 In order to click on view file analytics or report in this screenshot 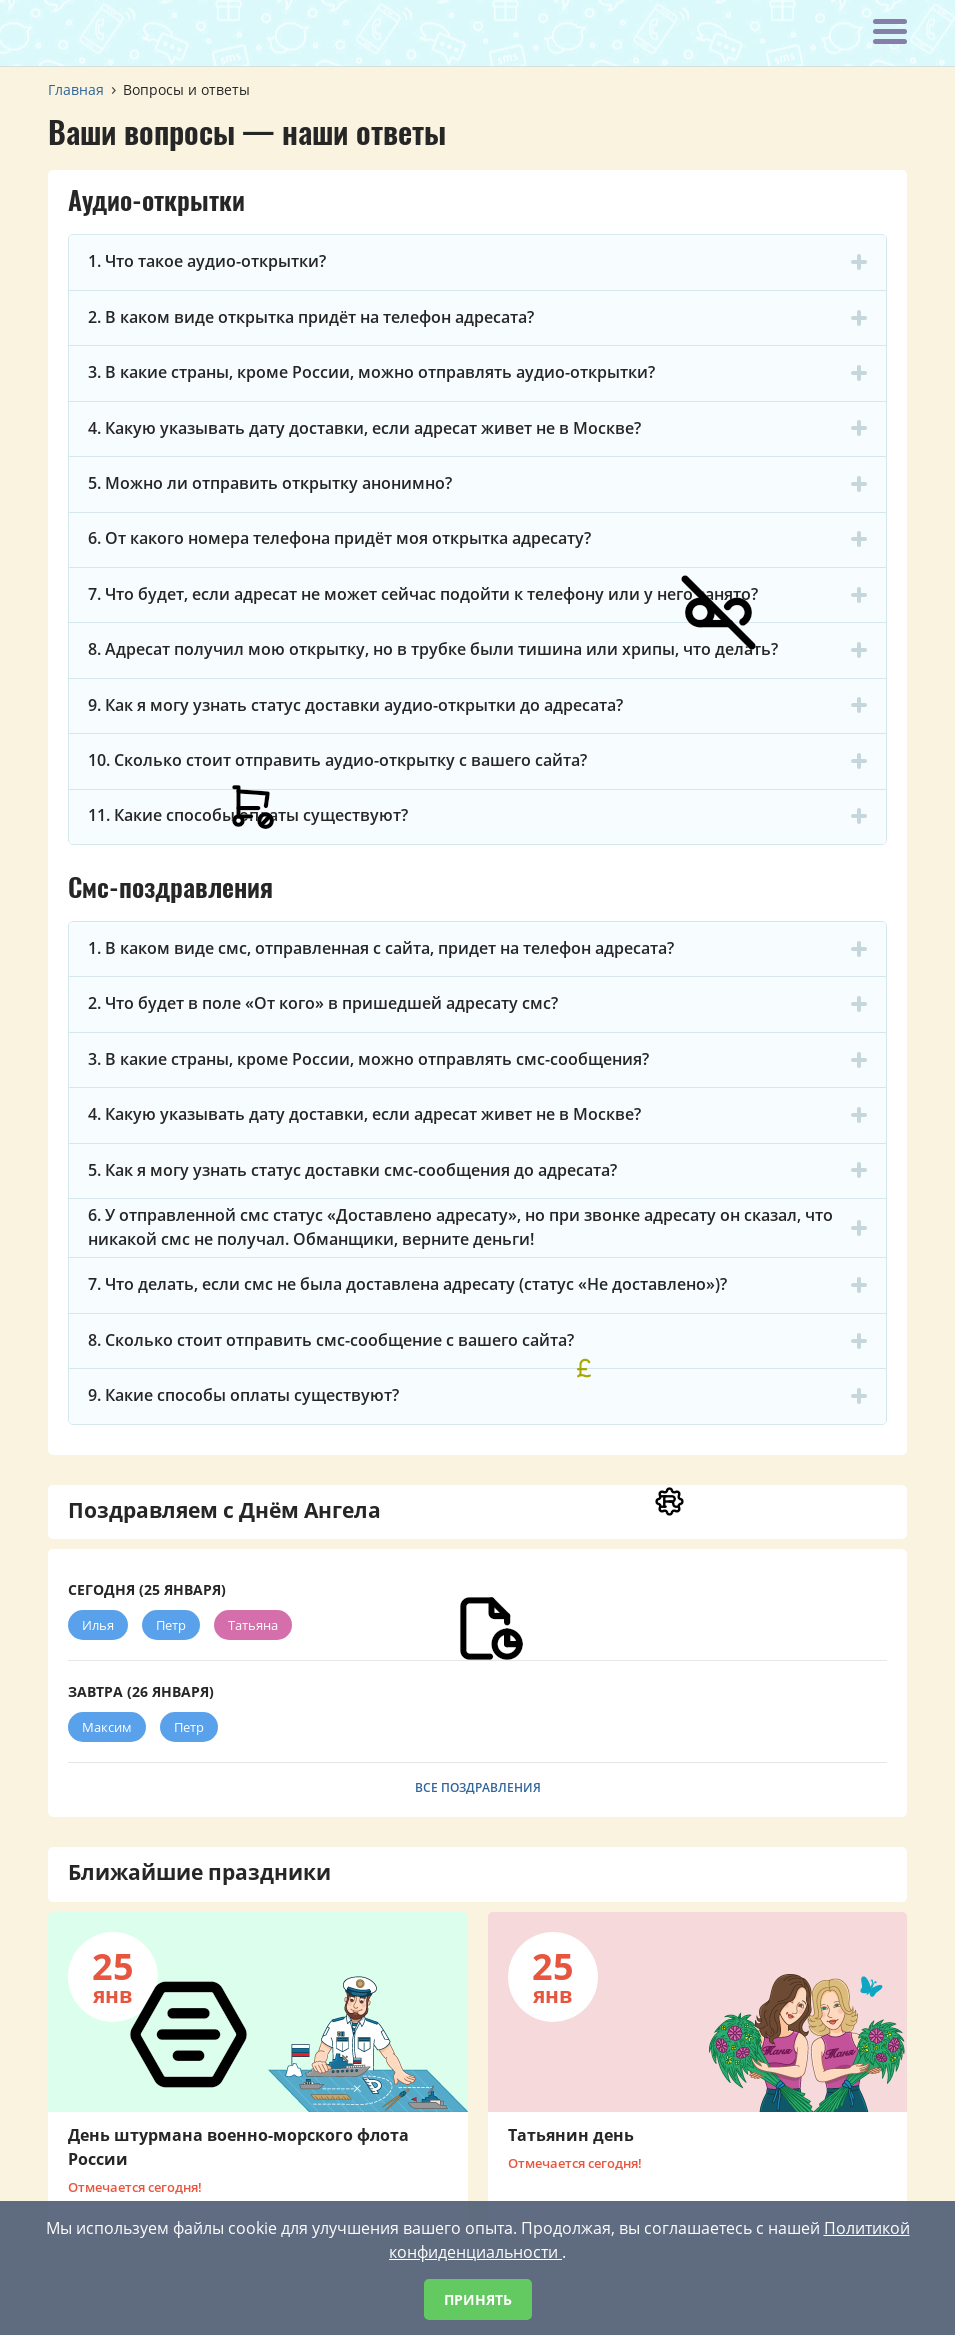, I will do `click(491, 1628)`.